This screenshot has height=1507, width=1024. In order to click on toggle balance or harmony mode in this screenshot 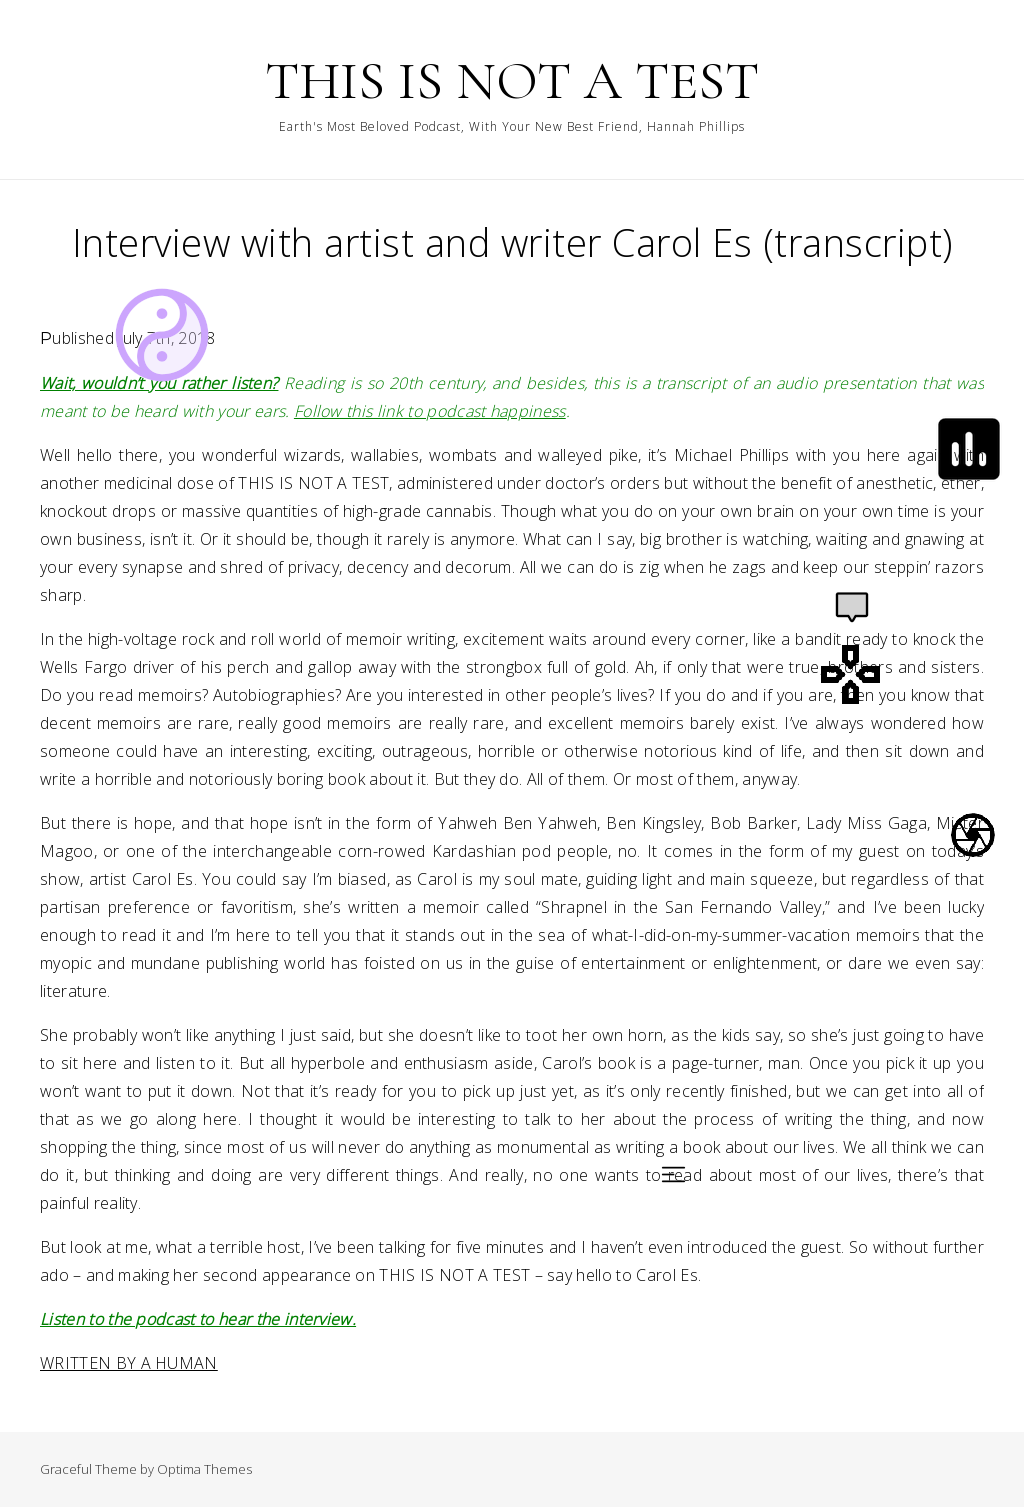, I will do `click(162, 335)`.